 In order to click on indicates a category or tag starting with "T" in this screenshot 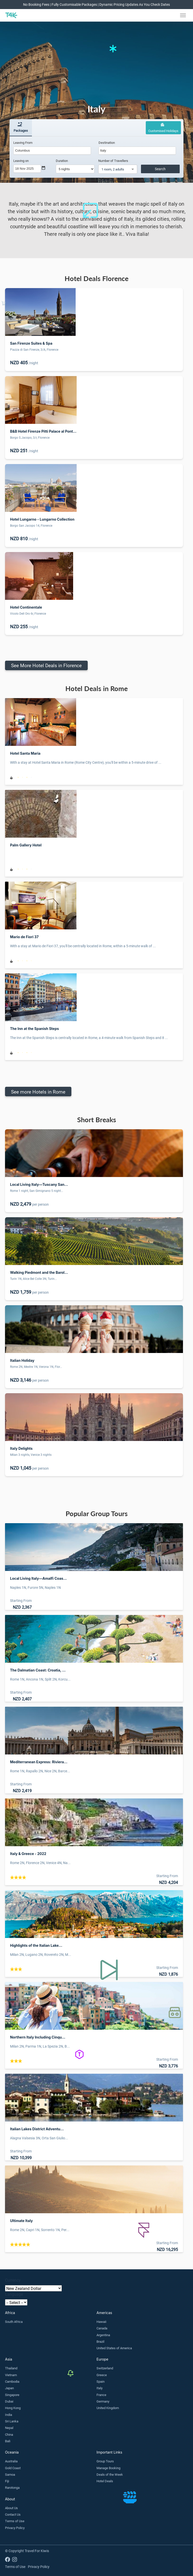, I will do `click(79, 2054)`.